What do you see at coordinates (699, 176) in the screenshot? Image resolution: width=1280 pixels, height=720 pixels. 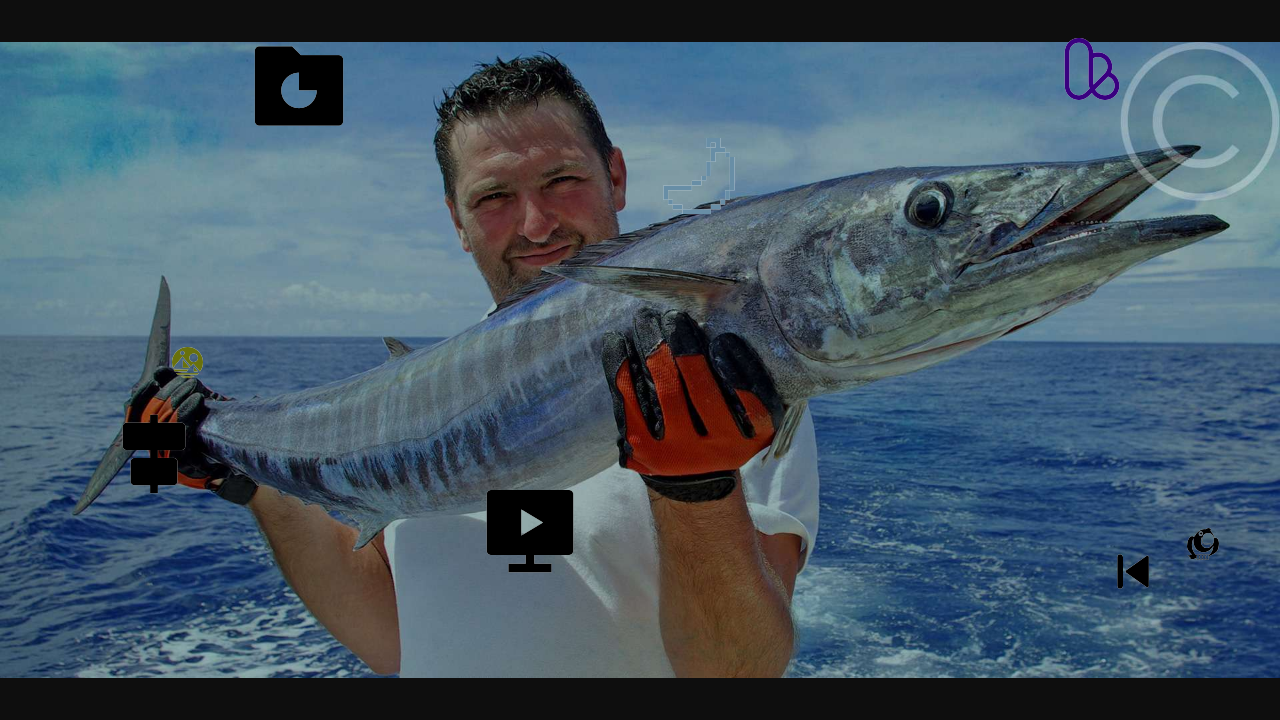 I see `visit gamebanana website` at bounding box center [699, 176].